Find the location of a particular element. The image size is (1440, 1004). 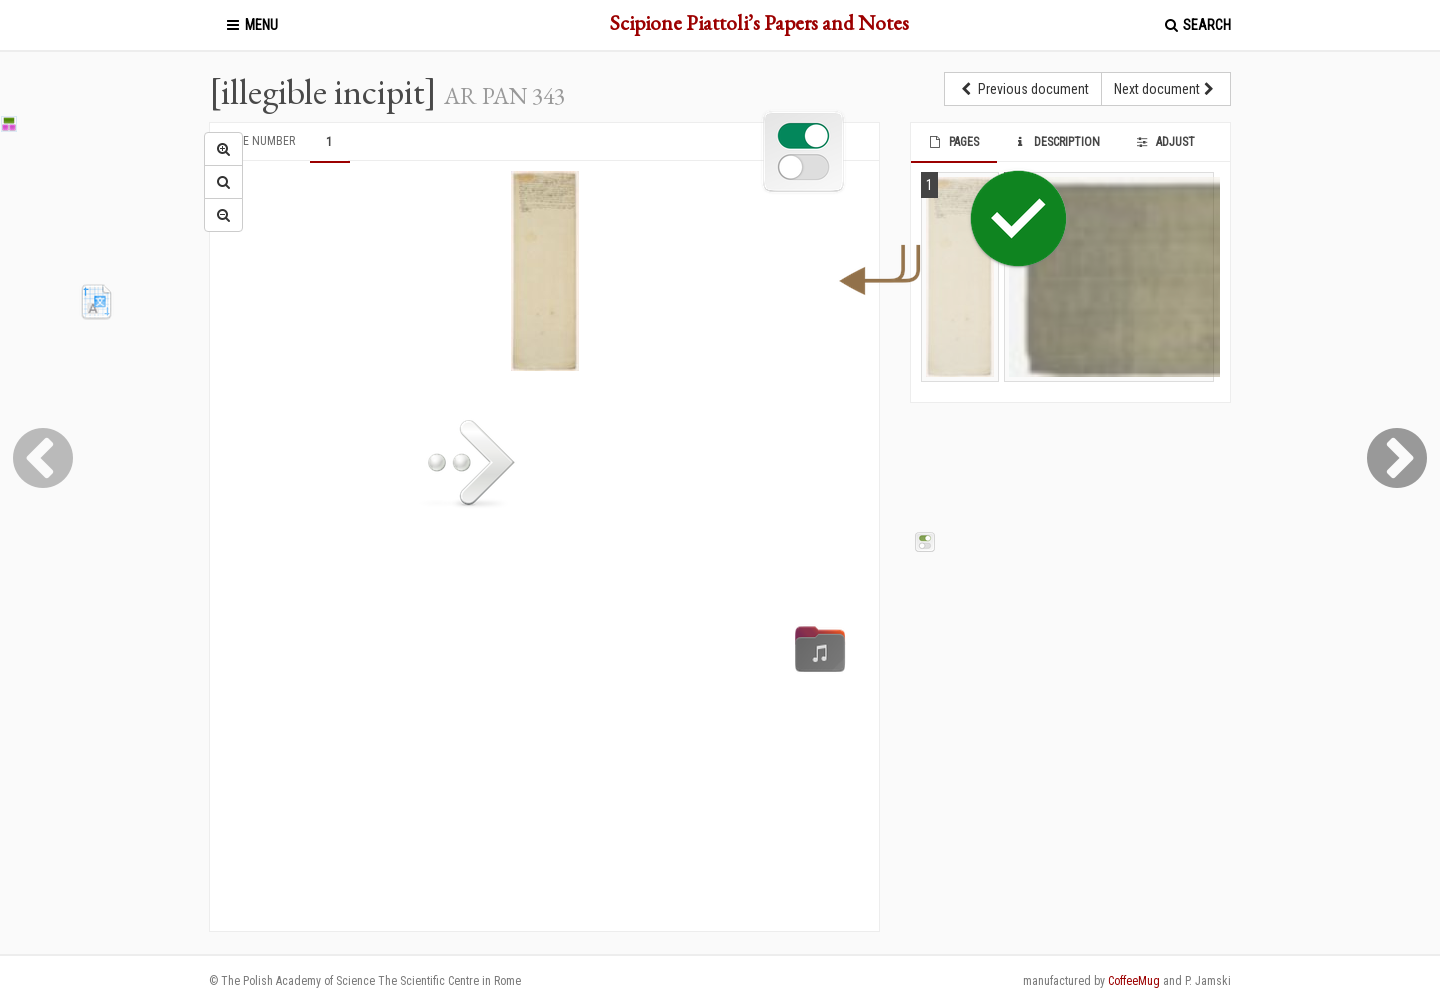

navigate to the next item or page is located at coordinates (470, 462).